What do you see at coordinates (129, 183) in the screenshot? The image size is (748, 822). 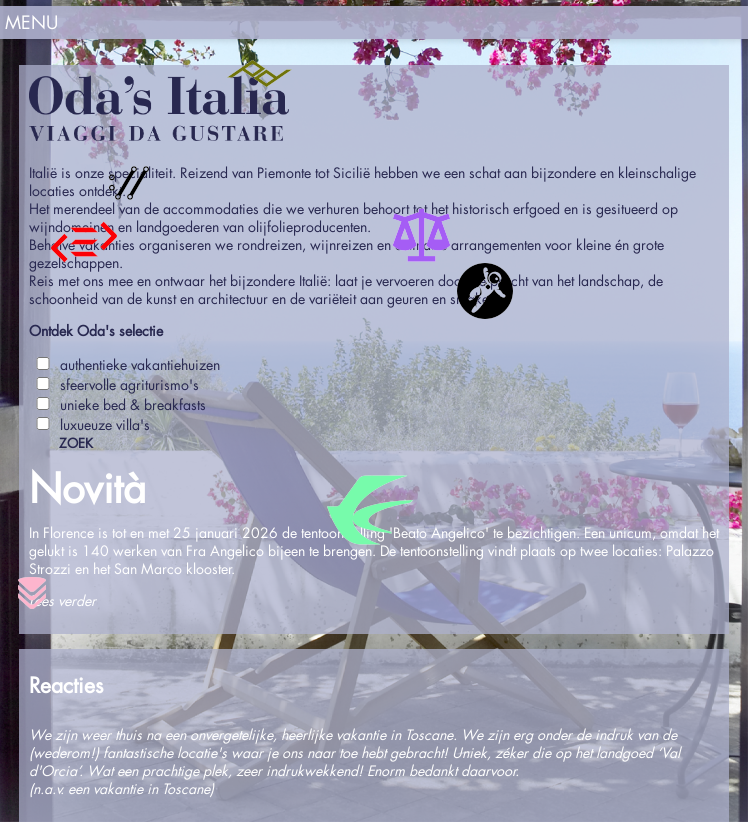 I see `visit curl website or documentation` at bounding box center [129, 183].